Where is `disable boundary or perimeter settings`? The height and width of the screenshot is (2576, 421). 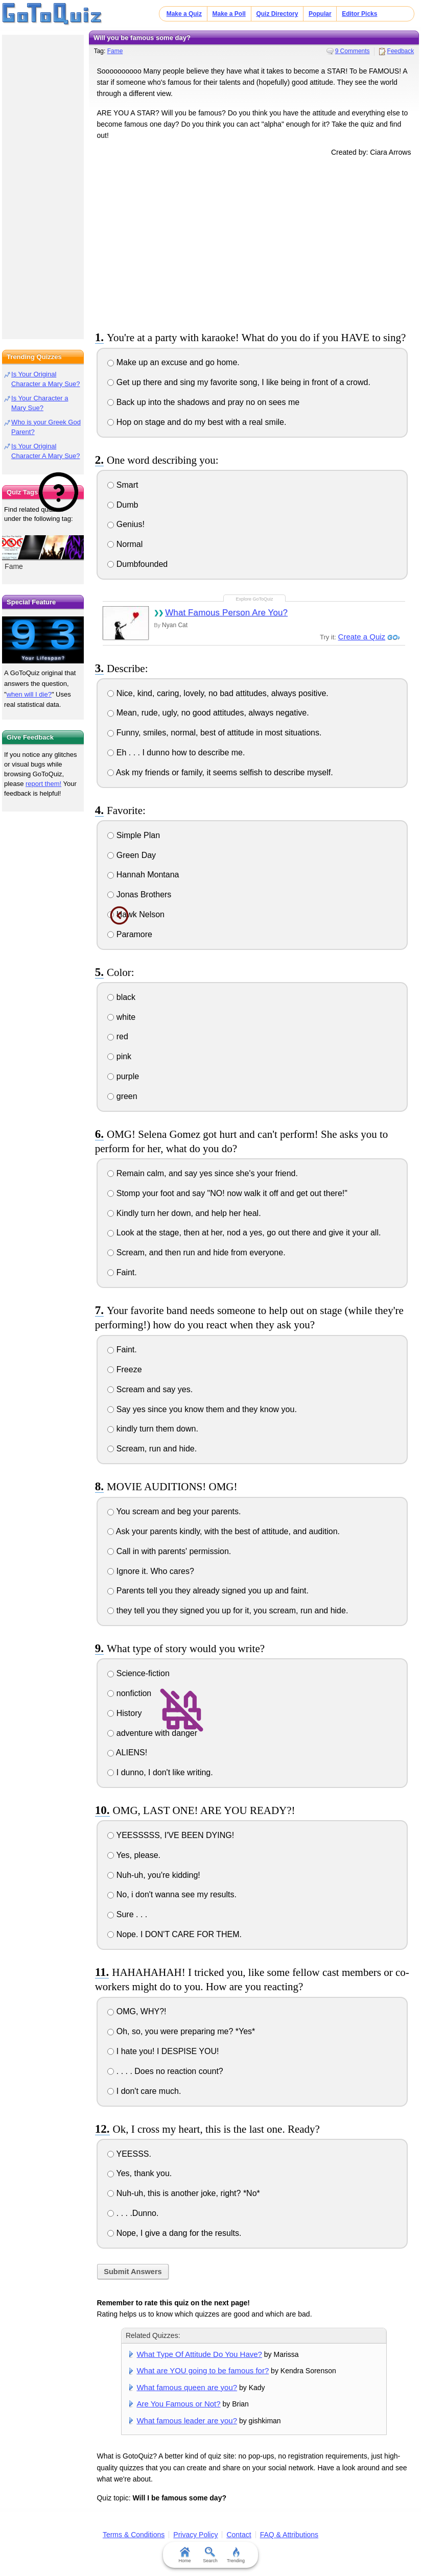 disable boundary or perimeter settings is located at coordinates (181, 1710).